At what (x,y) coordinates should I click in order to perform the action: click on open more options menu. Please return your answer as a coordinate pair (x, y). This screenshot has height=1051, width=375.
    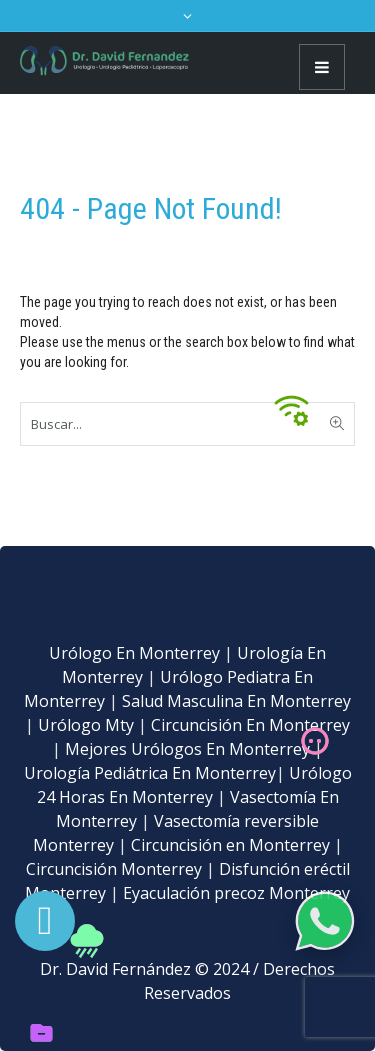
    Looking at the image, I should click on (315, 741).